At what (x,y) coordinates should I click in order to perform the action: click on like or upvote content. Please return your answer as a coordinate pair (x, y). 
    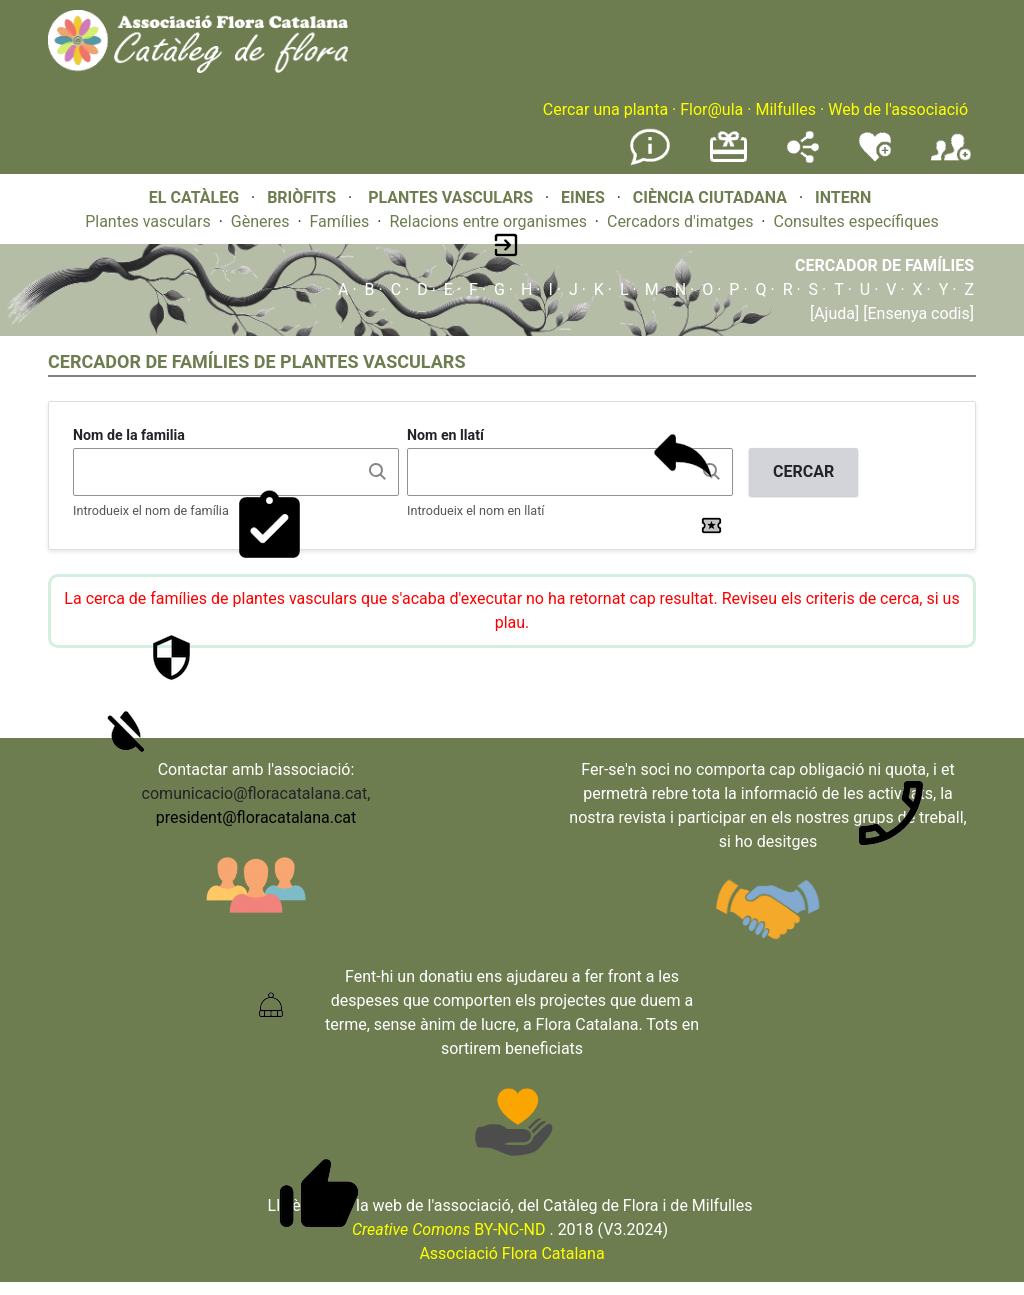
    Looking at the image, I should click on (318, 1195).